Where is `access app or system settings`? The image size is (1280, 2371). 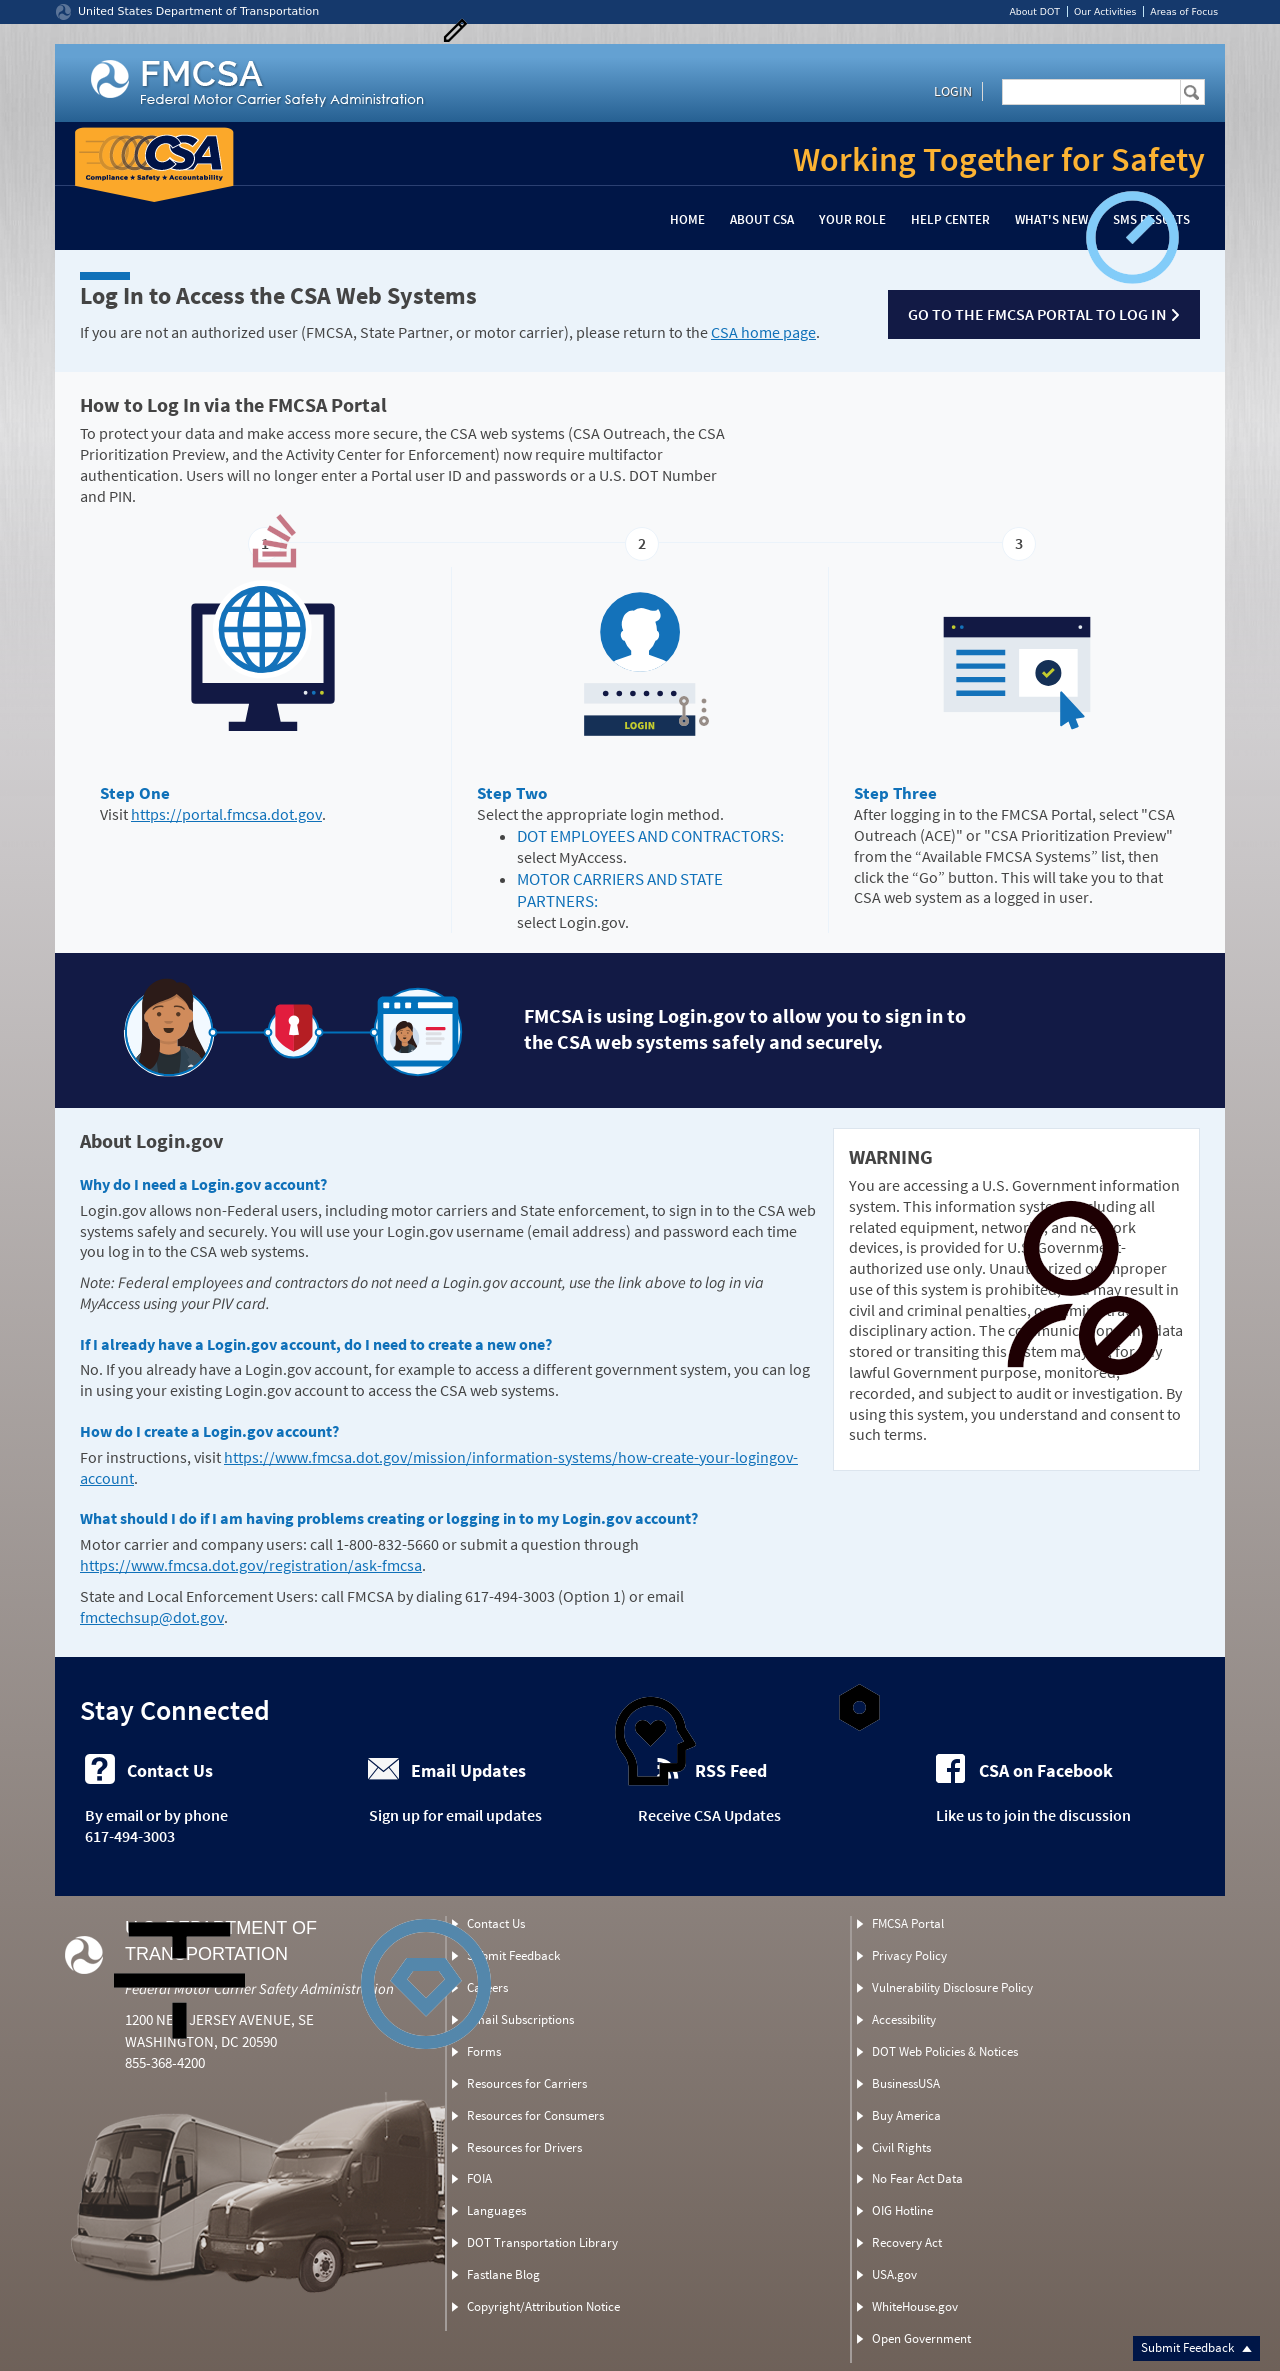
access app or system settings is located at coordinates (859, 1707).